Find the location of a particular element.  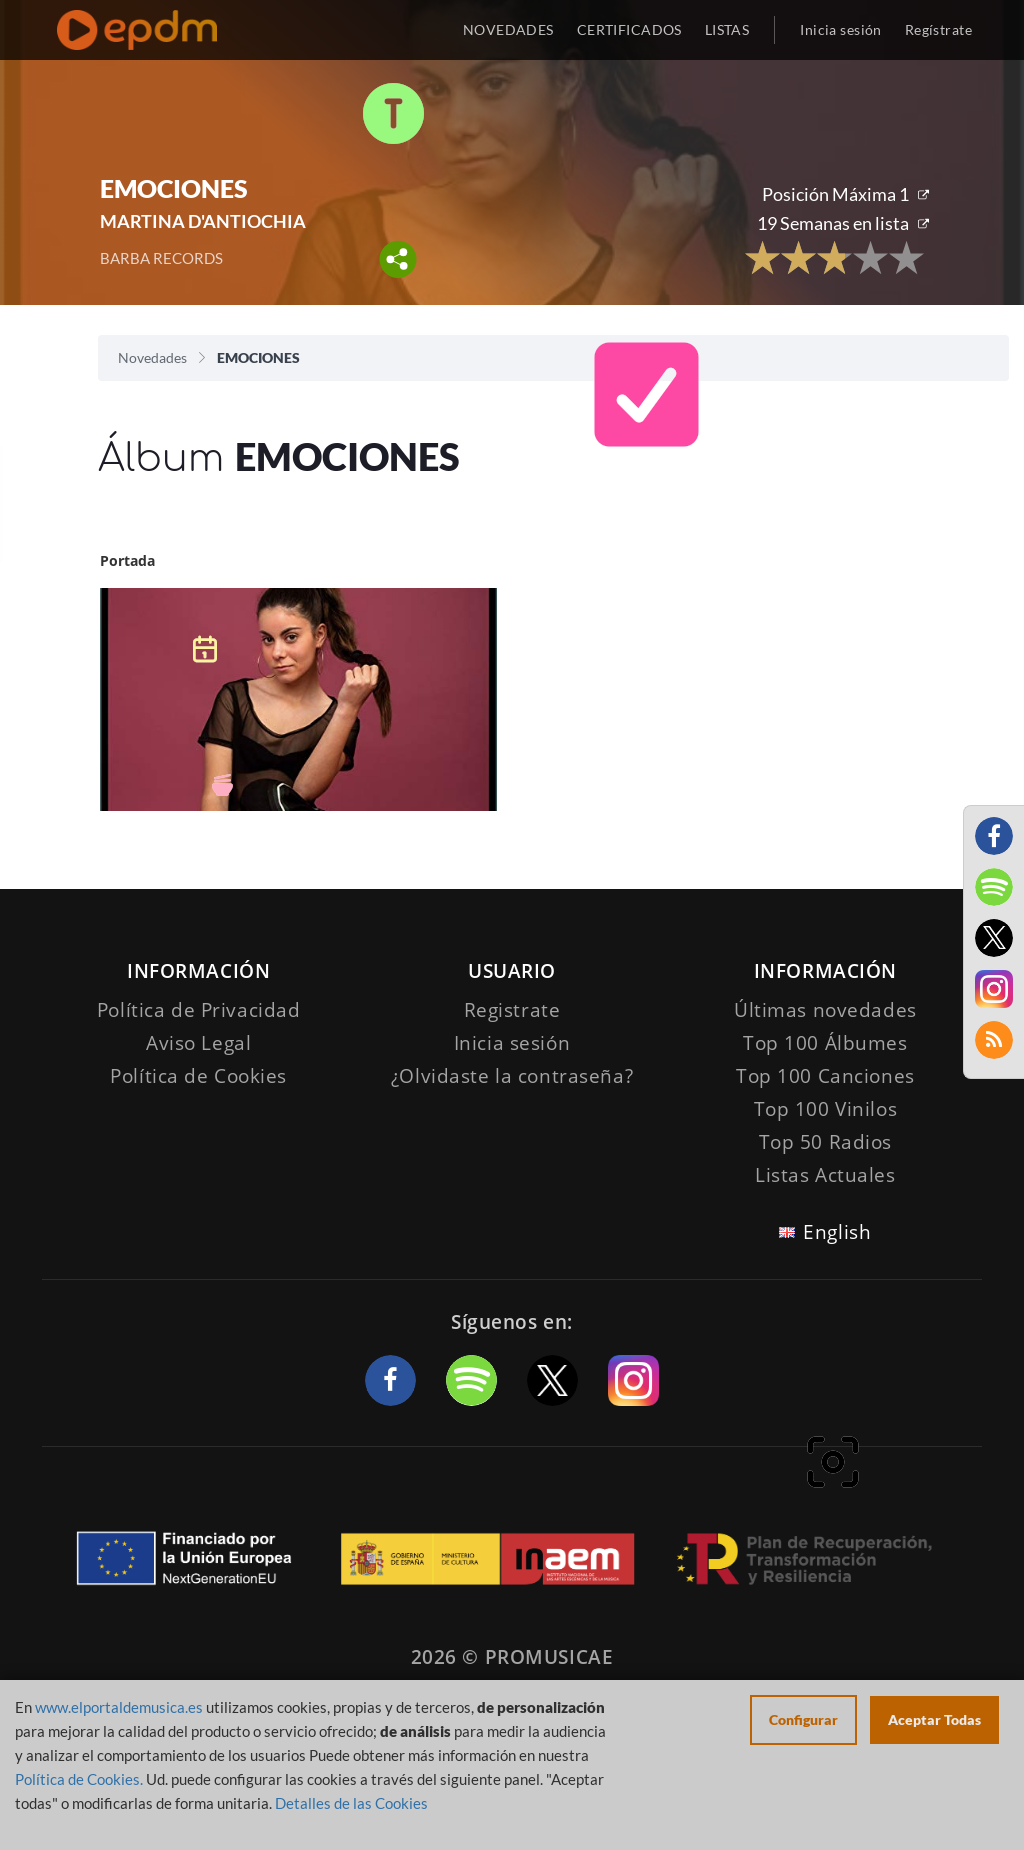

indicates text or typography settings is located at coordinates (393, 113).